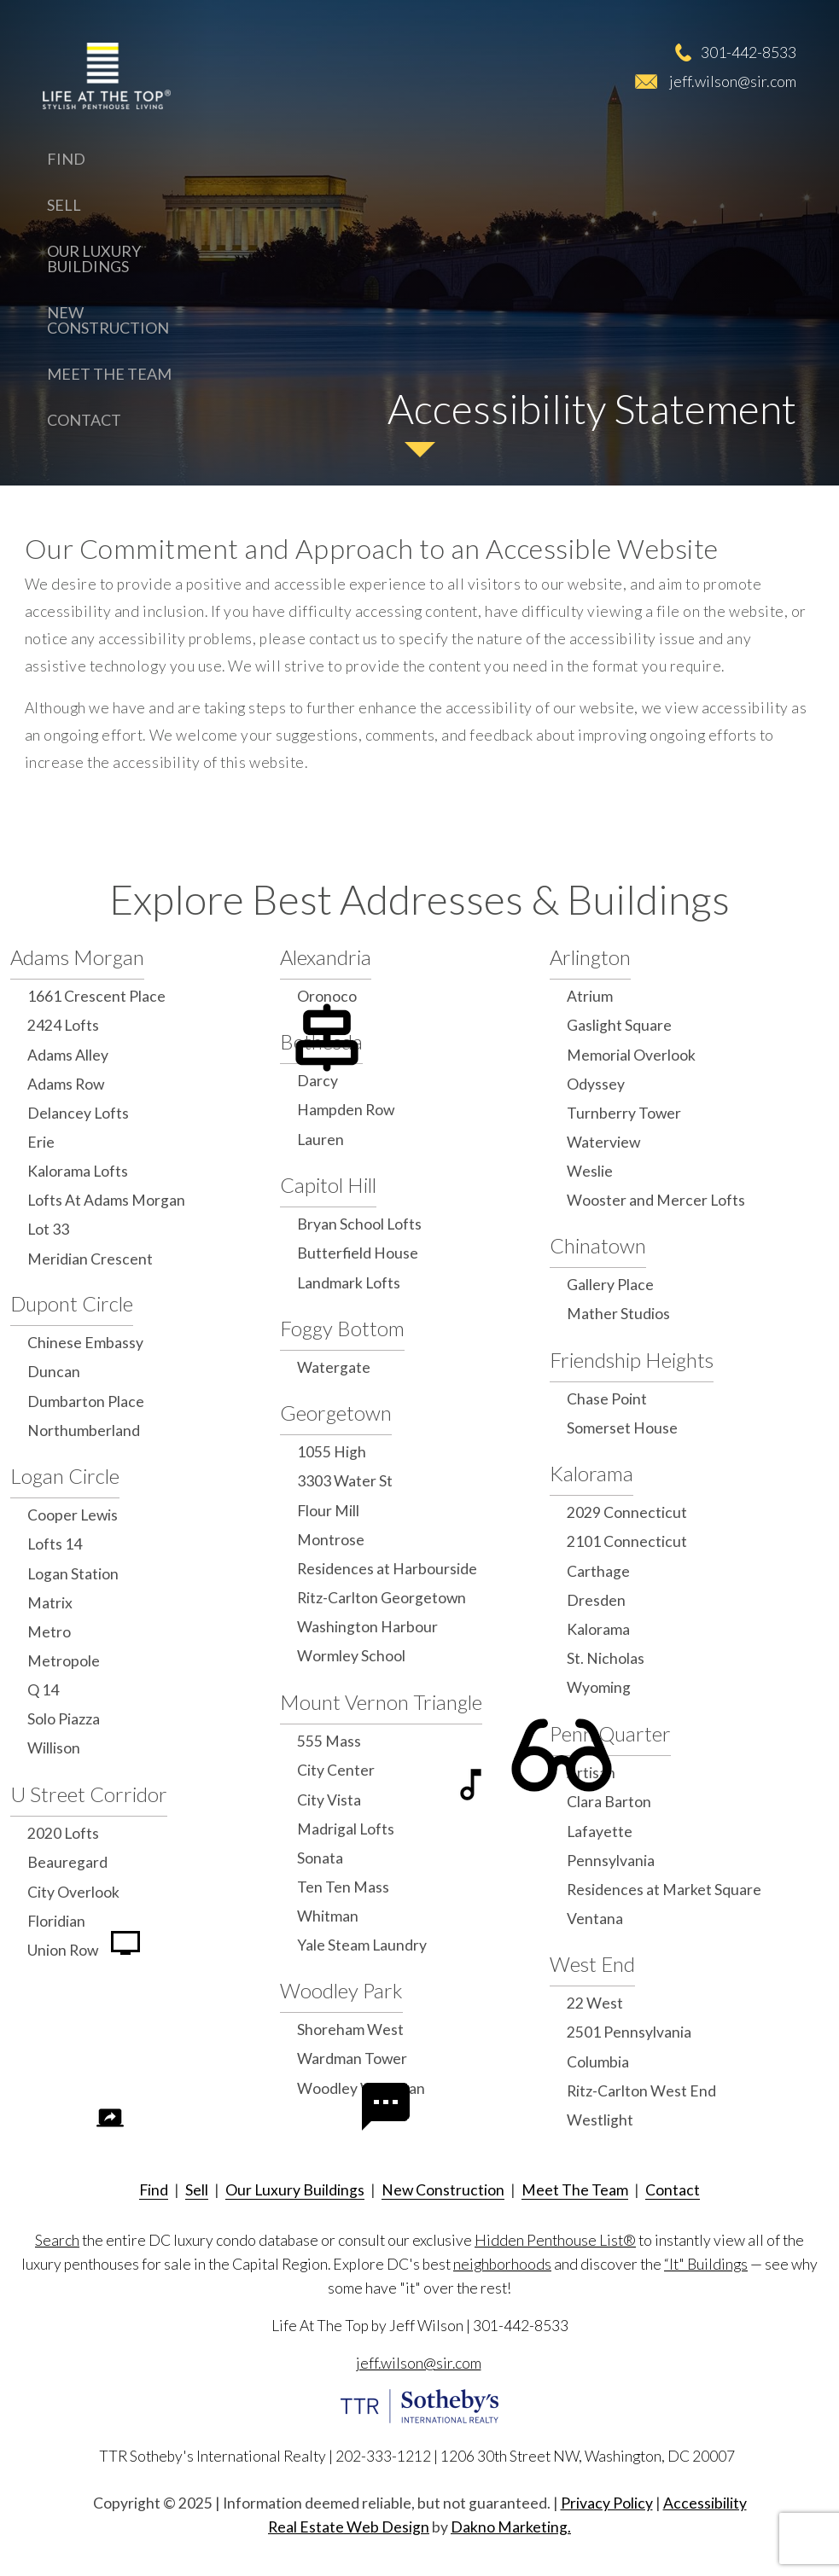 Image resolution: width=839 pixels, height=2576 pixels. What do you see at coordinates (125, 1943) in the screenshot?
I see `access tv or display settings` at bounding box center [125, 1943].